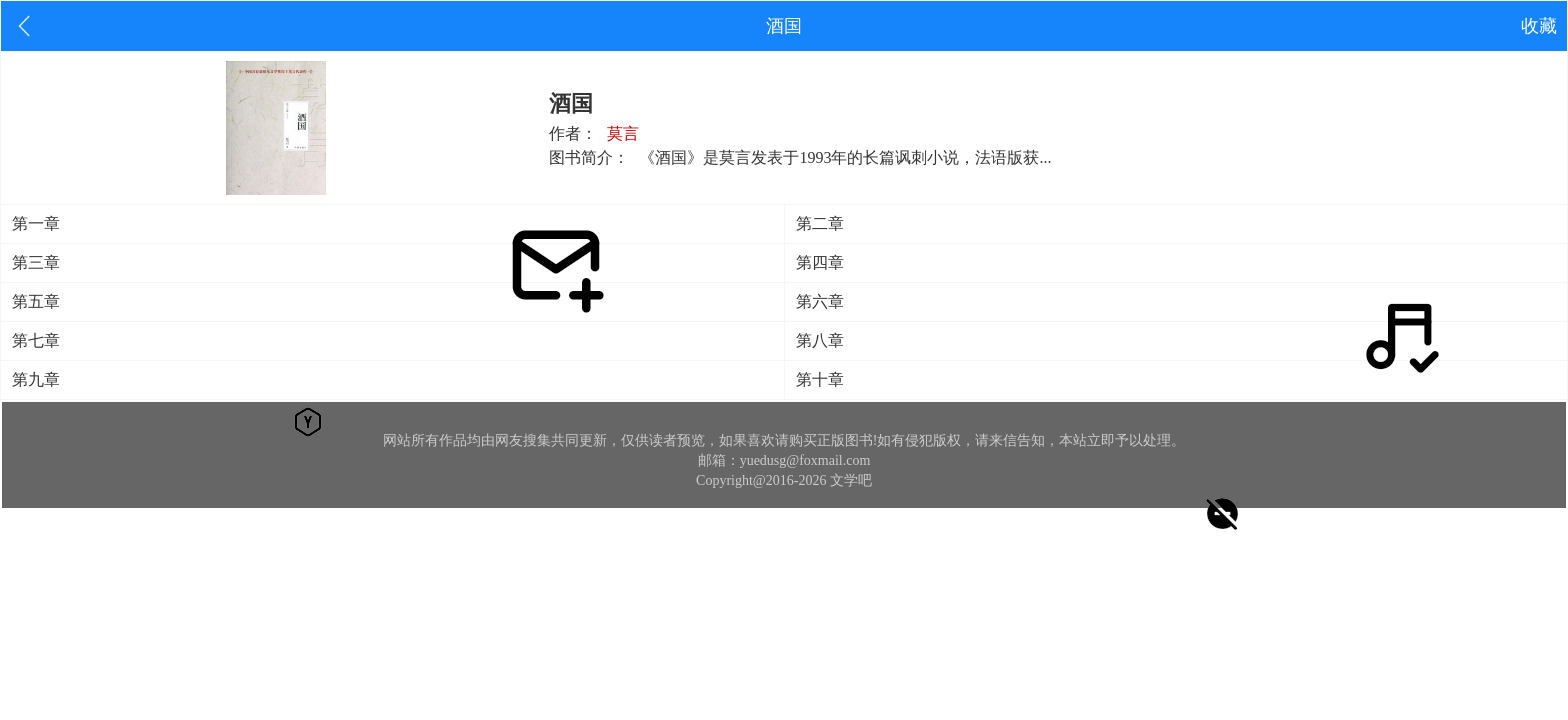  What do you see at coordinates (556, 265) in the screenshot?
I see `compose a new email` at bounding box center [556, 265].